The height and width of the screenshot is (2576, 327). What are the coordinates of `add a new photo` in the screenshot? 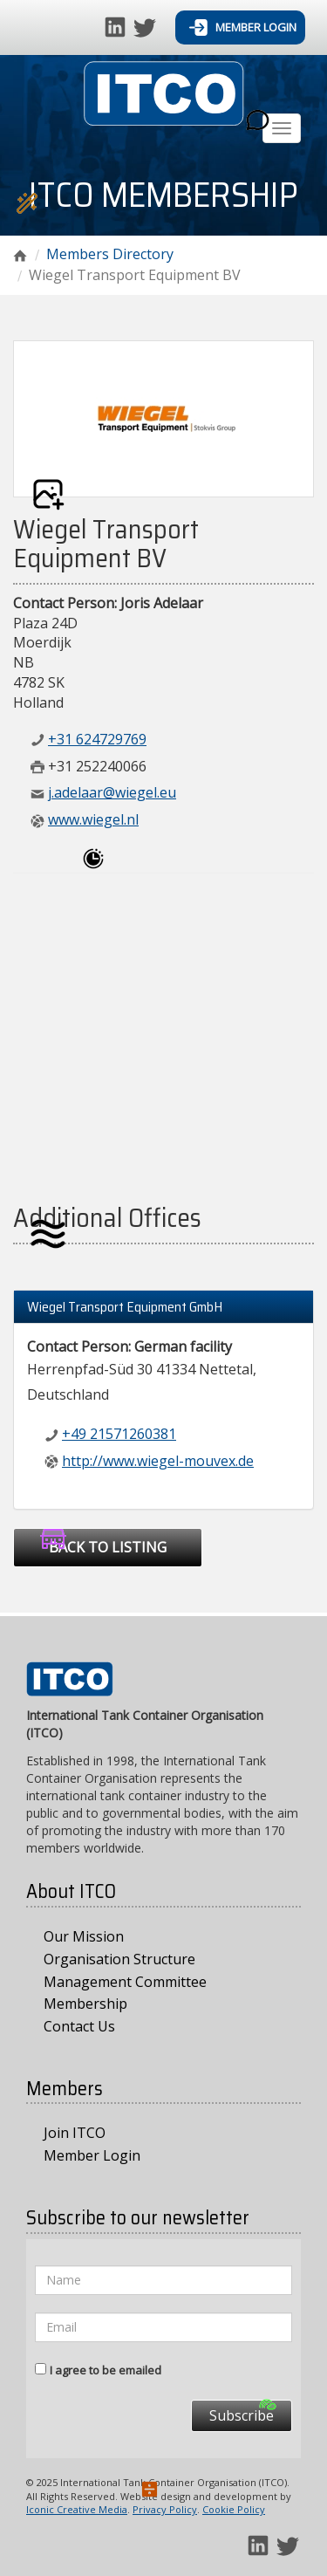 It's located at (48, 494).